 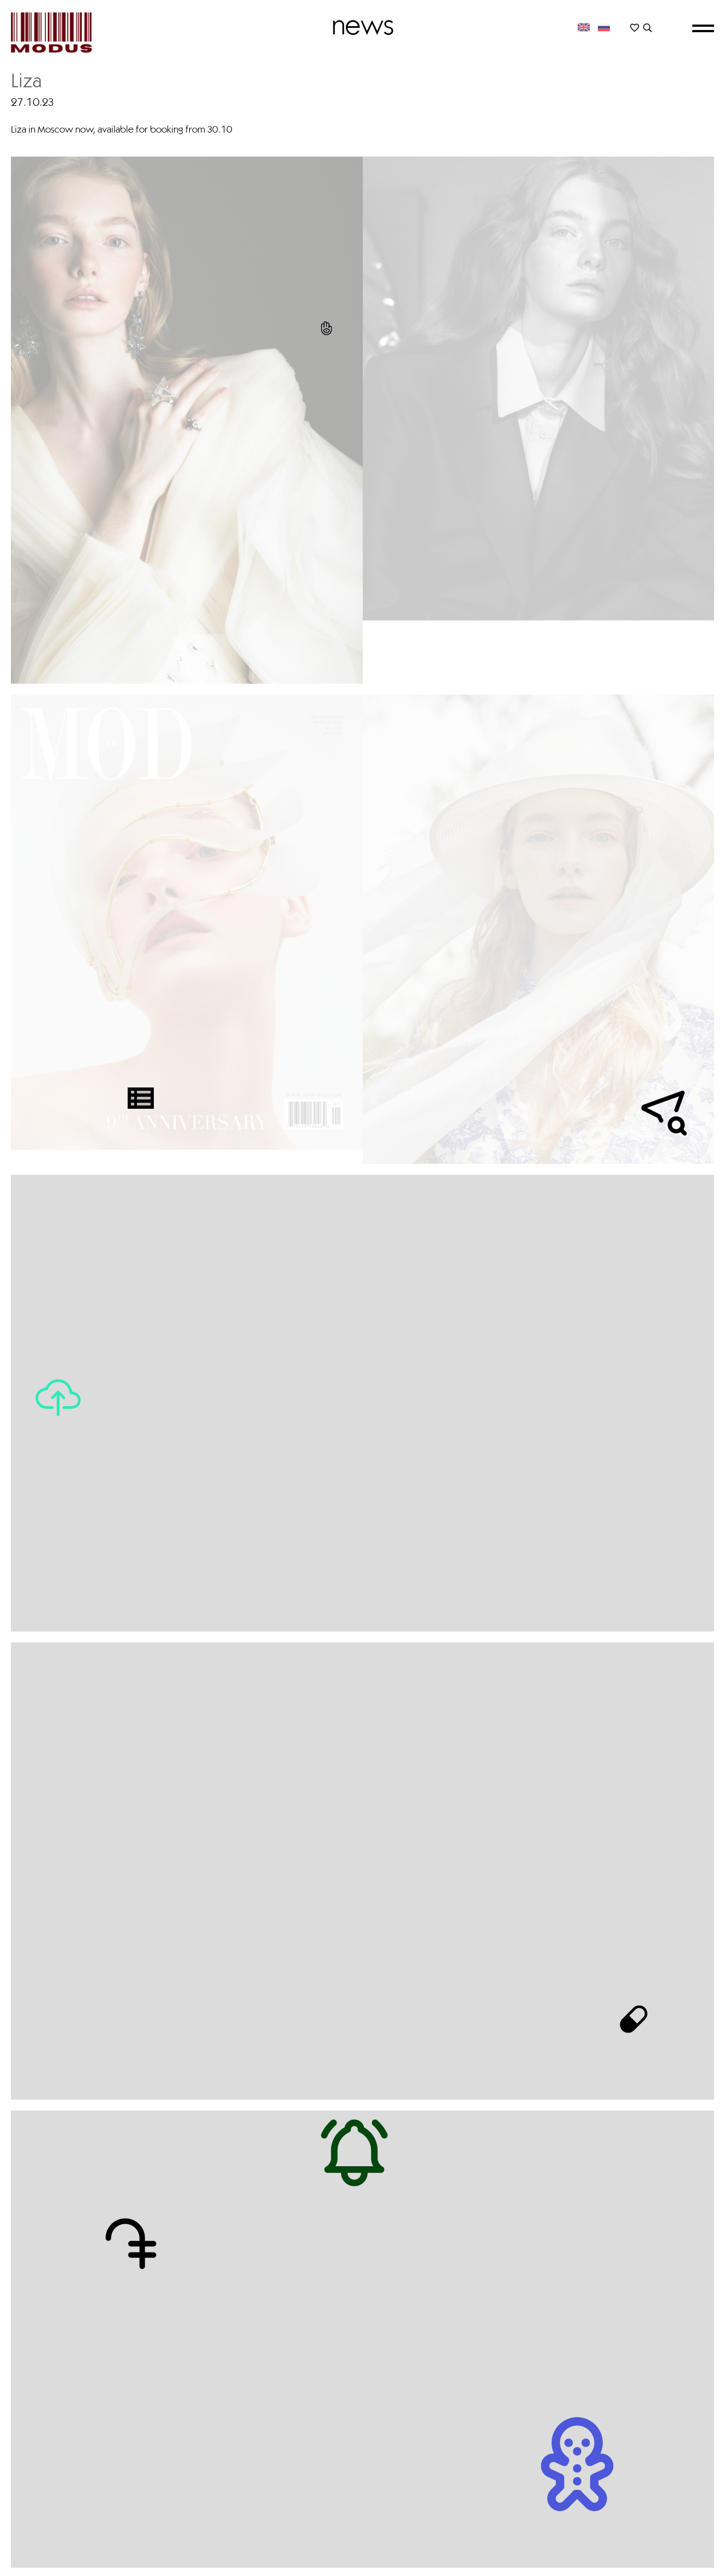 I want to click on access hand tracking or gesture recognition settings, so click(x=326, y=328).